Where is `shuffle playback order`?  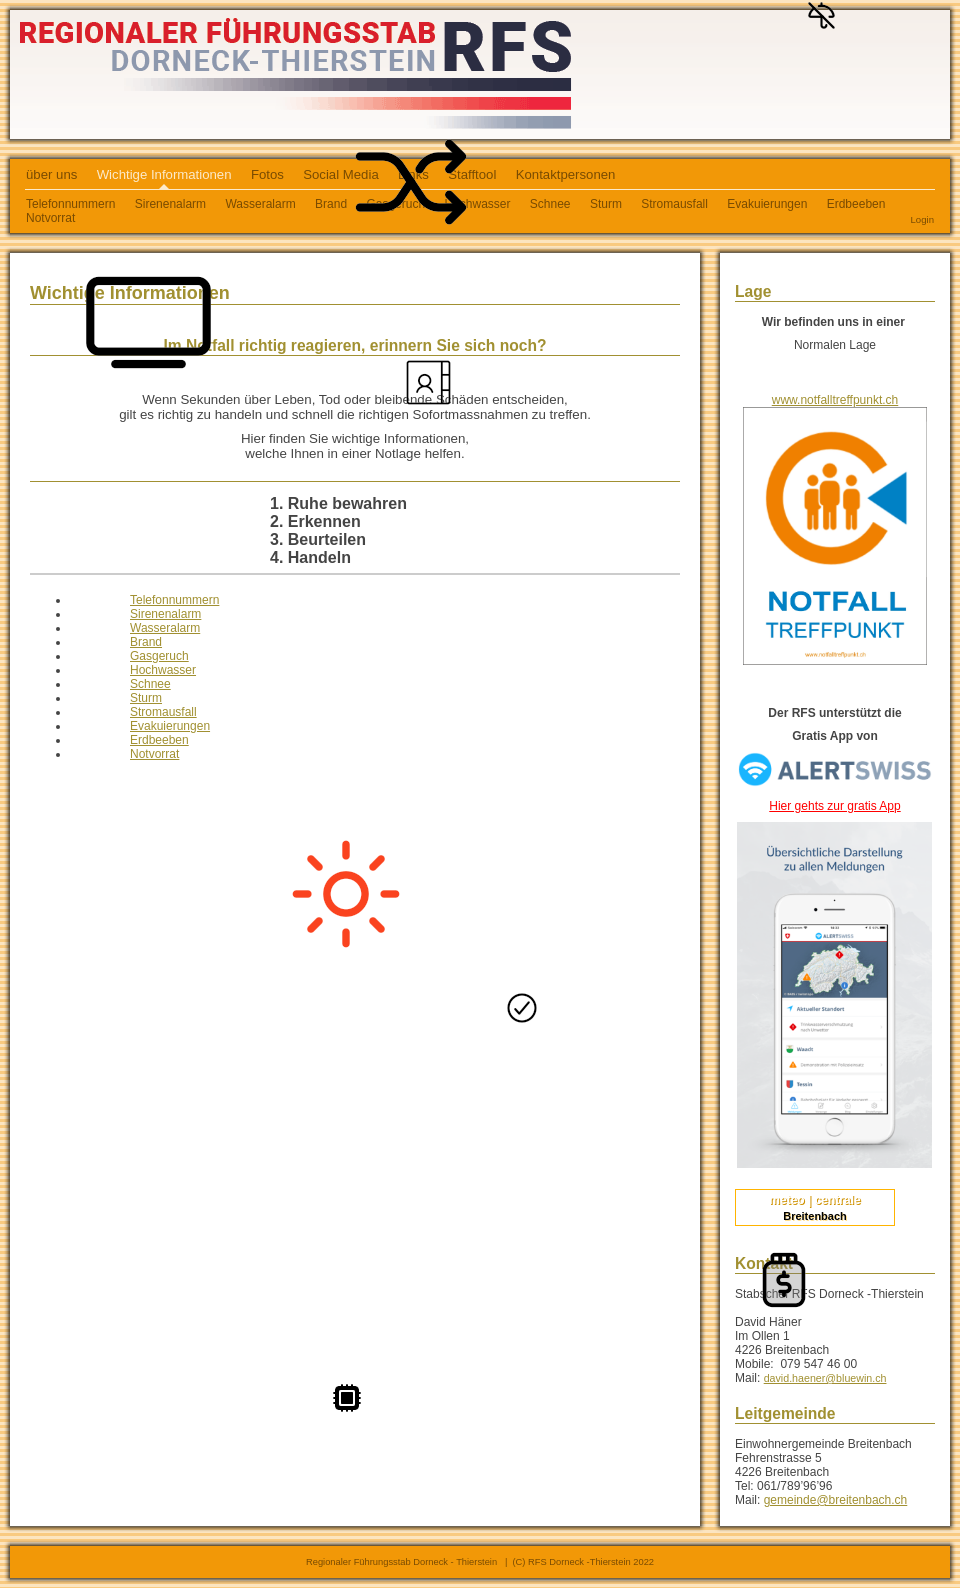 shuffle playback order is located at coordinates (411, 182).